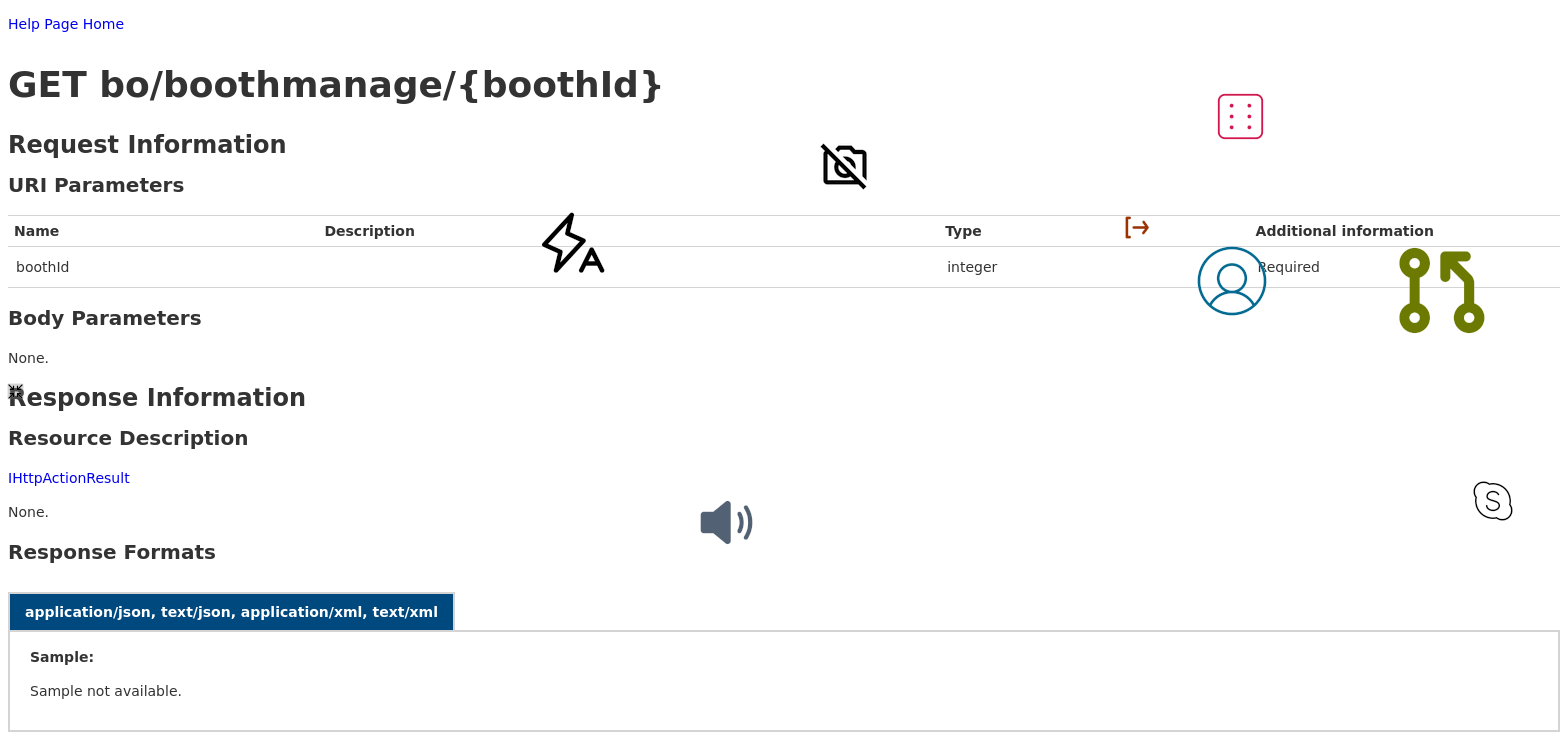  I want to click on adjust audio volume, so click(726, 522).